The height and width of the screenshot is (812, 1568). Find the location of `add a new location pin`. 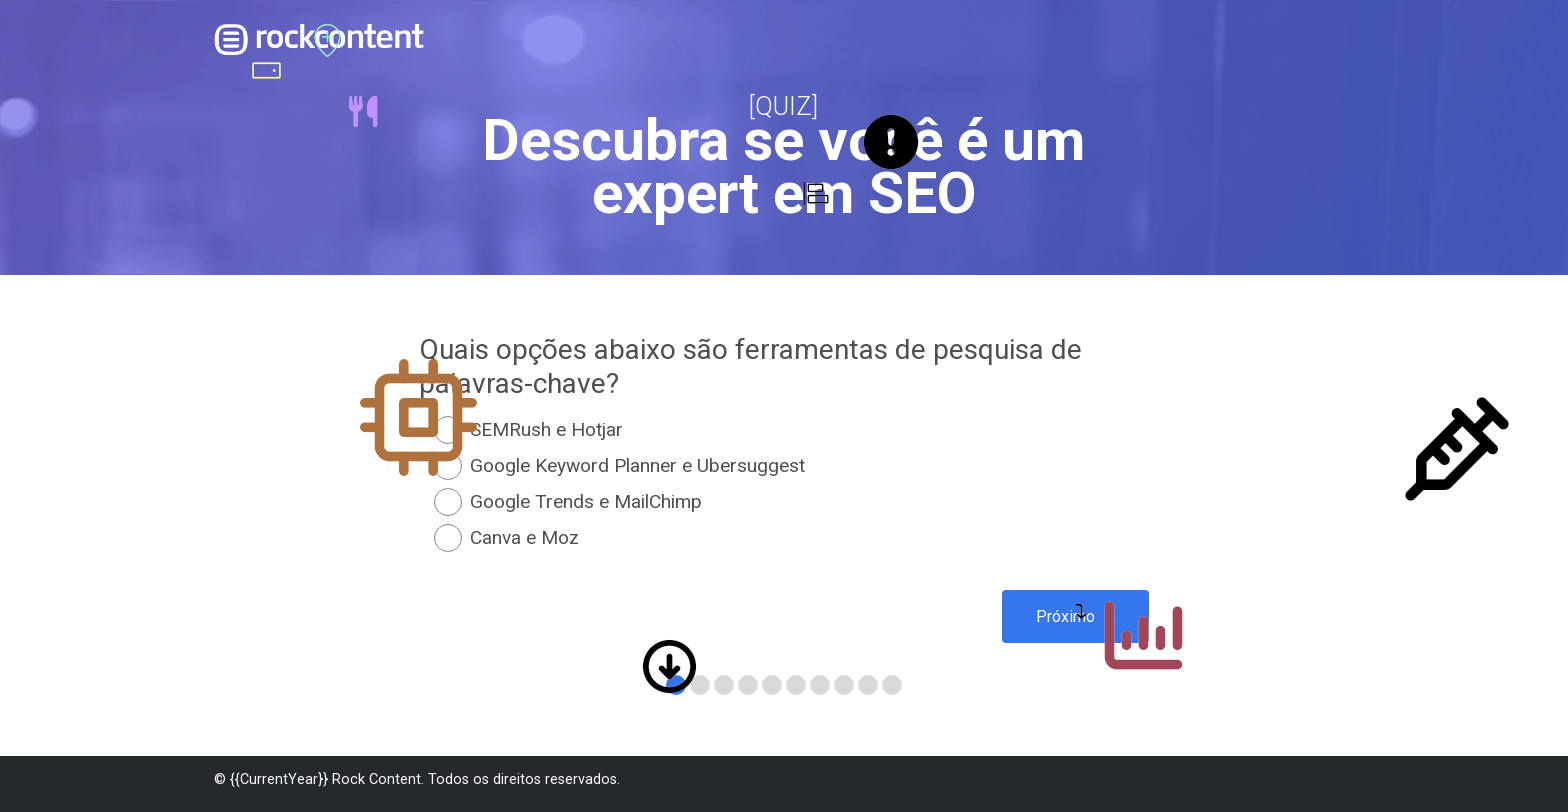

add a new location pin is located at coordinates (327, 40).